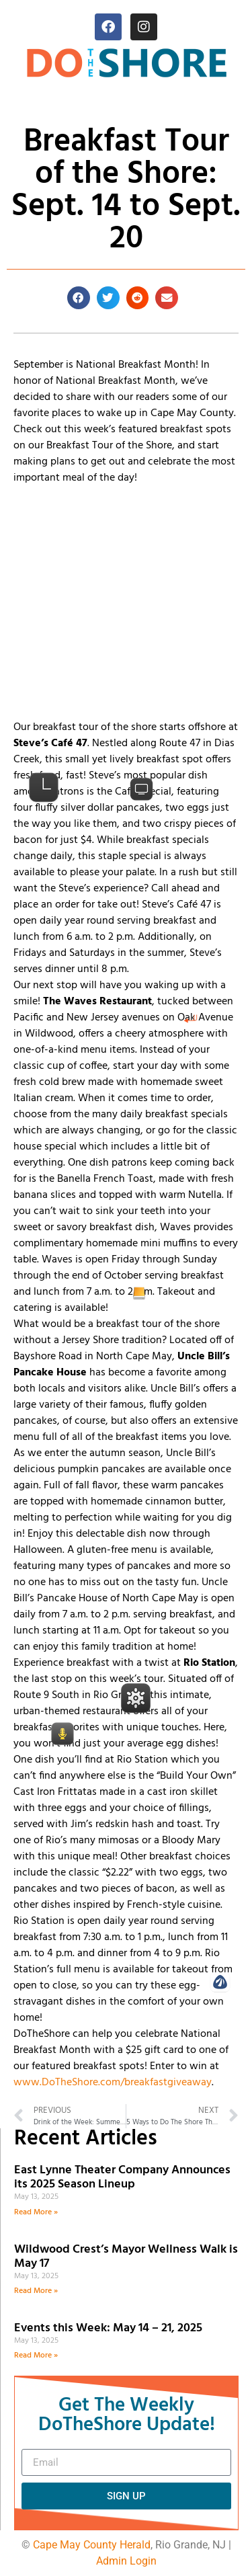  Describe the element at coordinates (62, 1734) in the screenshot. I see `open amarok podcast app` at that location.